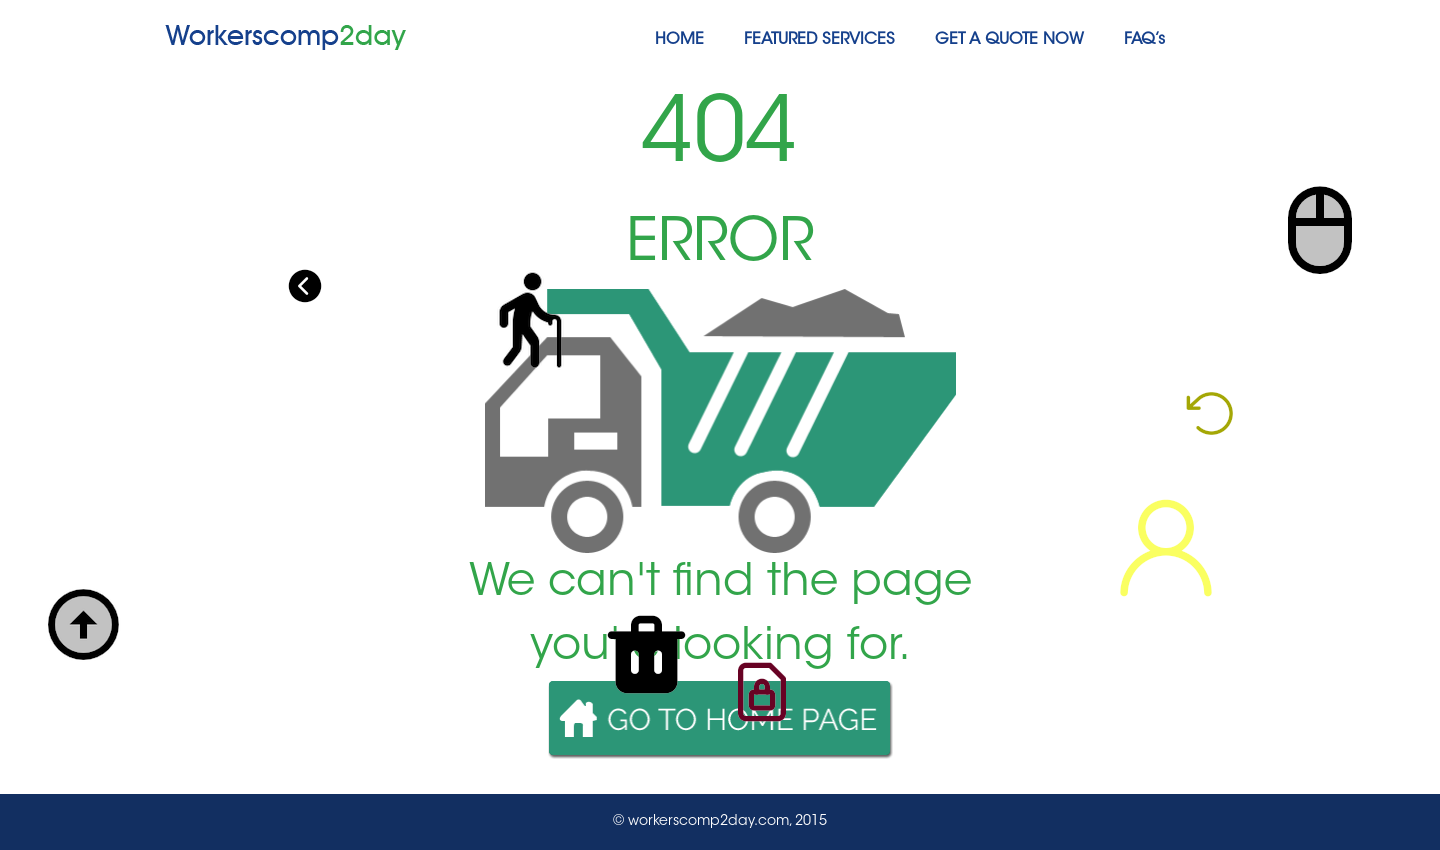 This screenshot has width=1440, height=850. What do you see at coordinates (1320, 230) in the screenshot?
I see `mouse input device settings` at bounding box center [1320, 230].